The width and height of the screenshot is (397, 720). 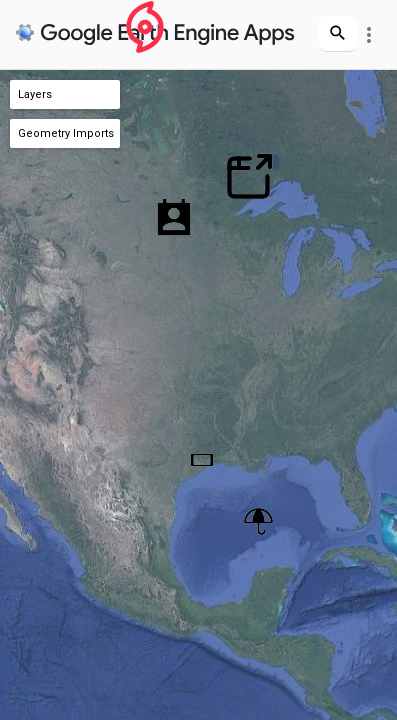 What do you see at coordinates (145, 27) in the screenshot?
I see `indicates severe weather alert or hurricane warning` at bounding box center [145, 27].